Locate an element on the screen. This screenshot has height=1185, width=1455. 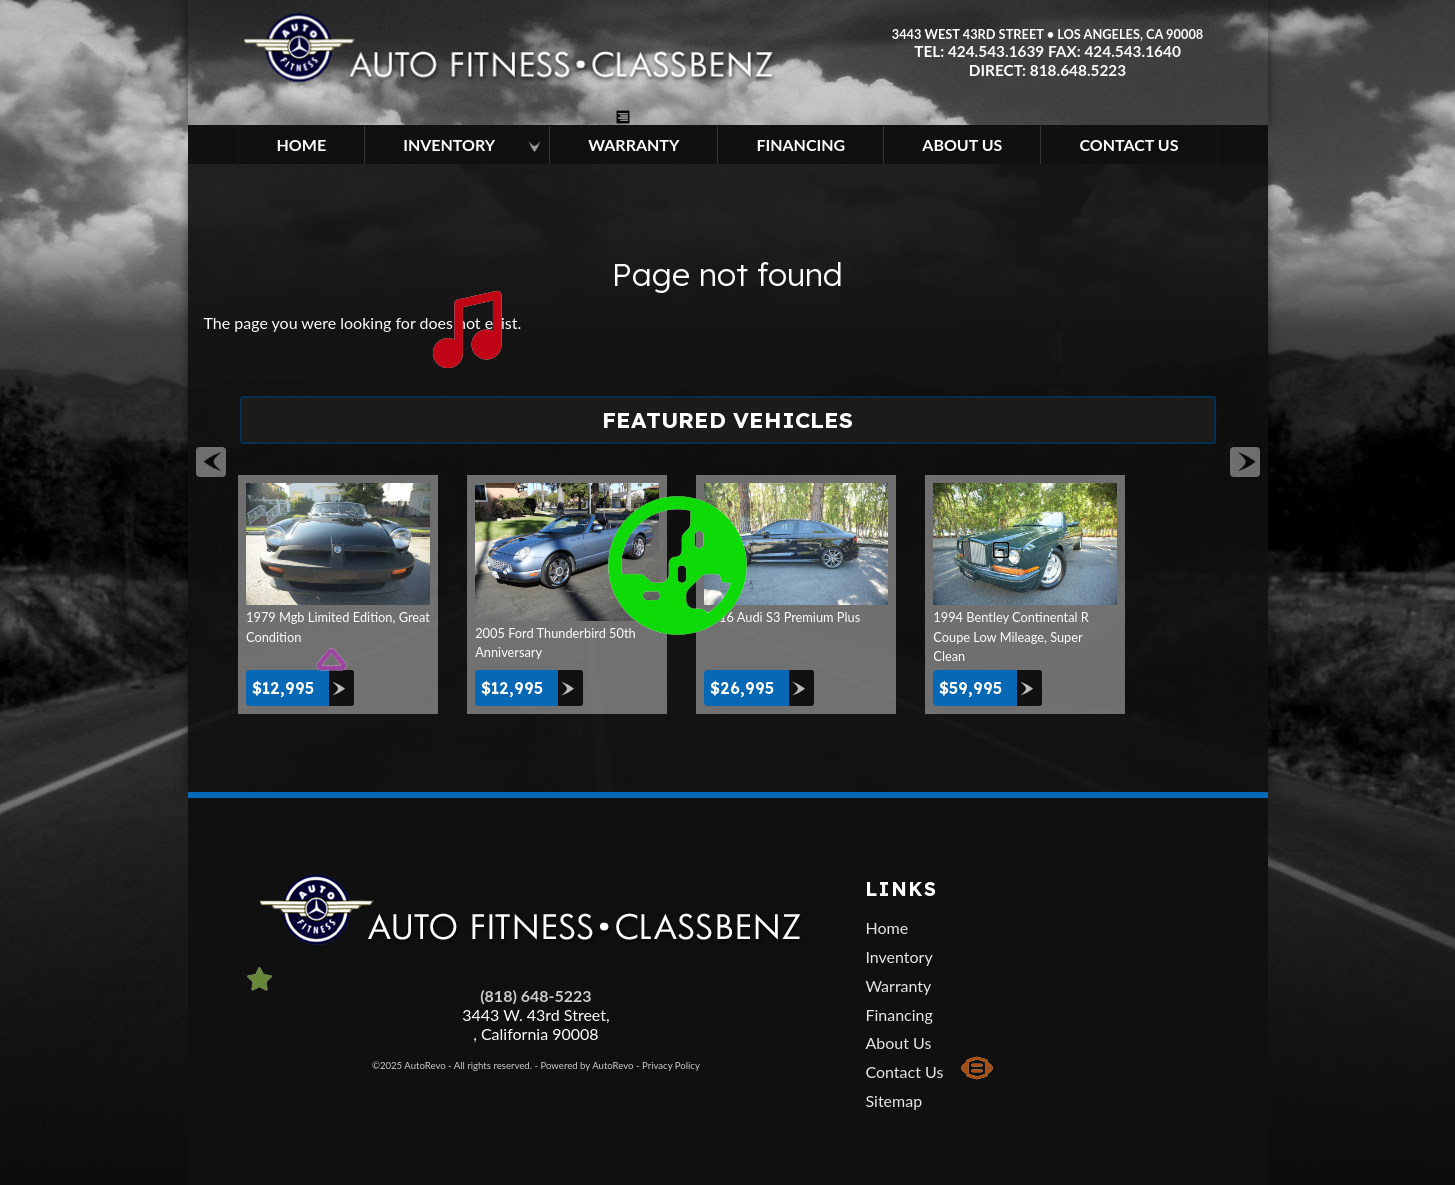
add item to favorites is located at coordinates (259, 979).